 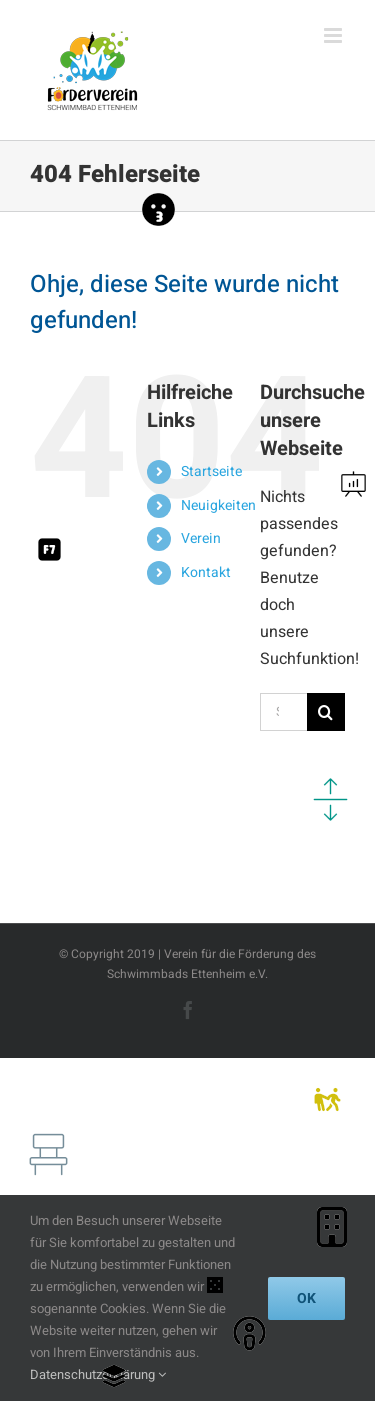 What do you see at coordinates (330, 799) in the screenshot?
I see `expand content vertically` at bounding box center [330, 799].